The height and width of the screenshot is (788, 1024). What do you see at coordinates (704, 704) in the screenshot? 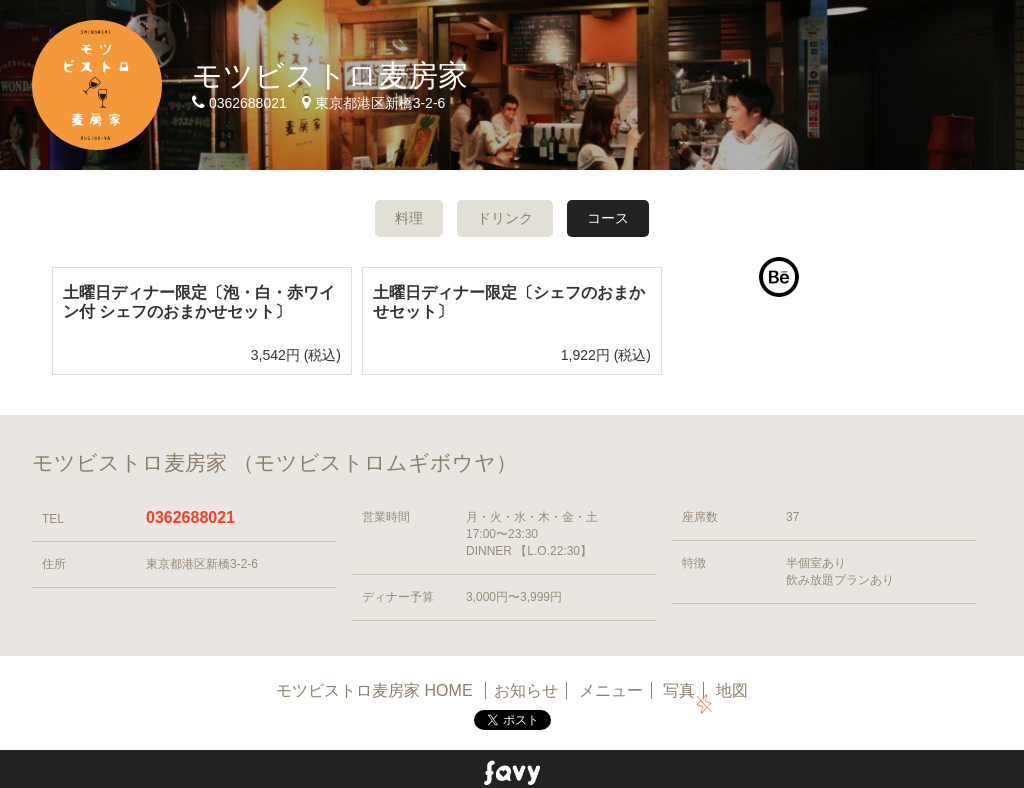
I see `disable flash or lightning mode` at bounding box center [704, 704].